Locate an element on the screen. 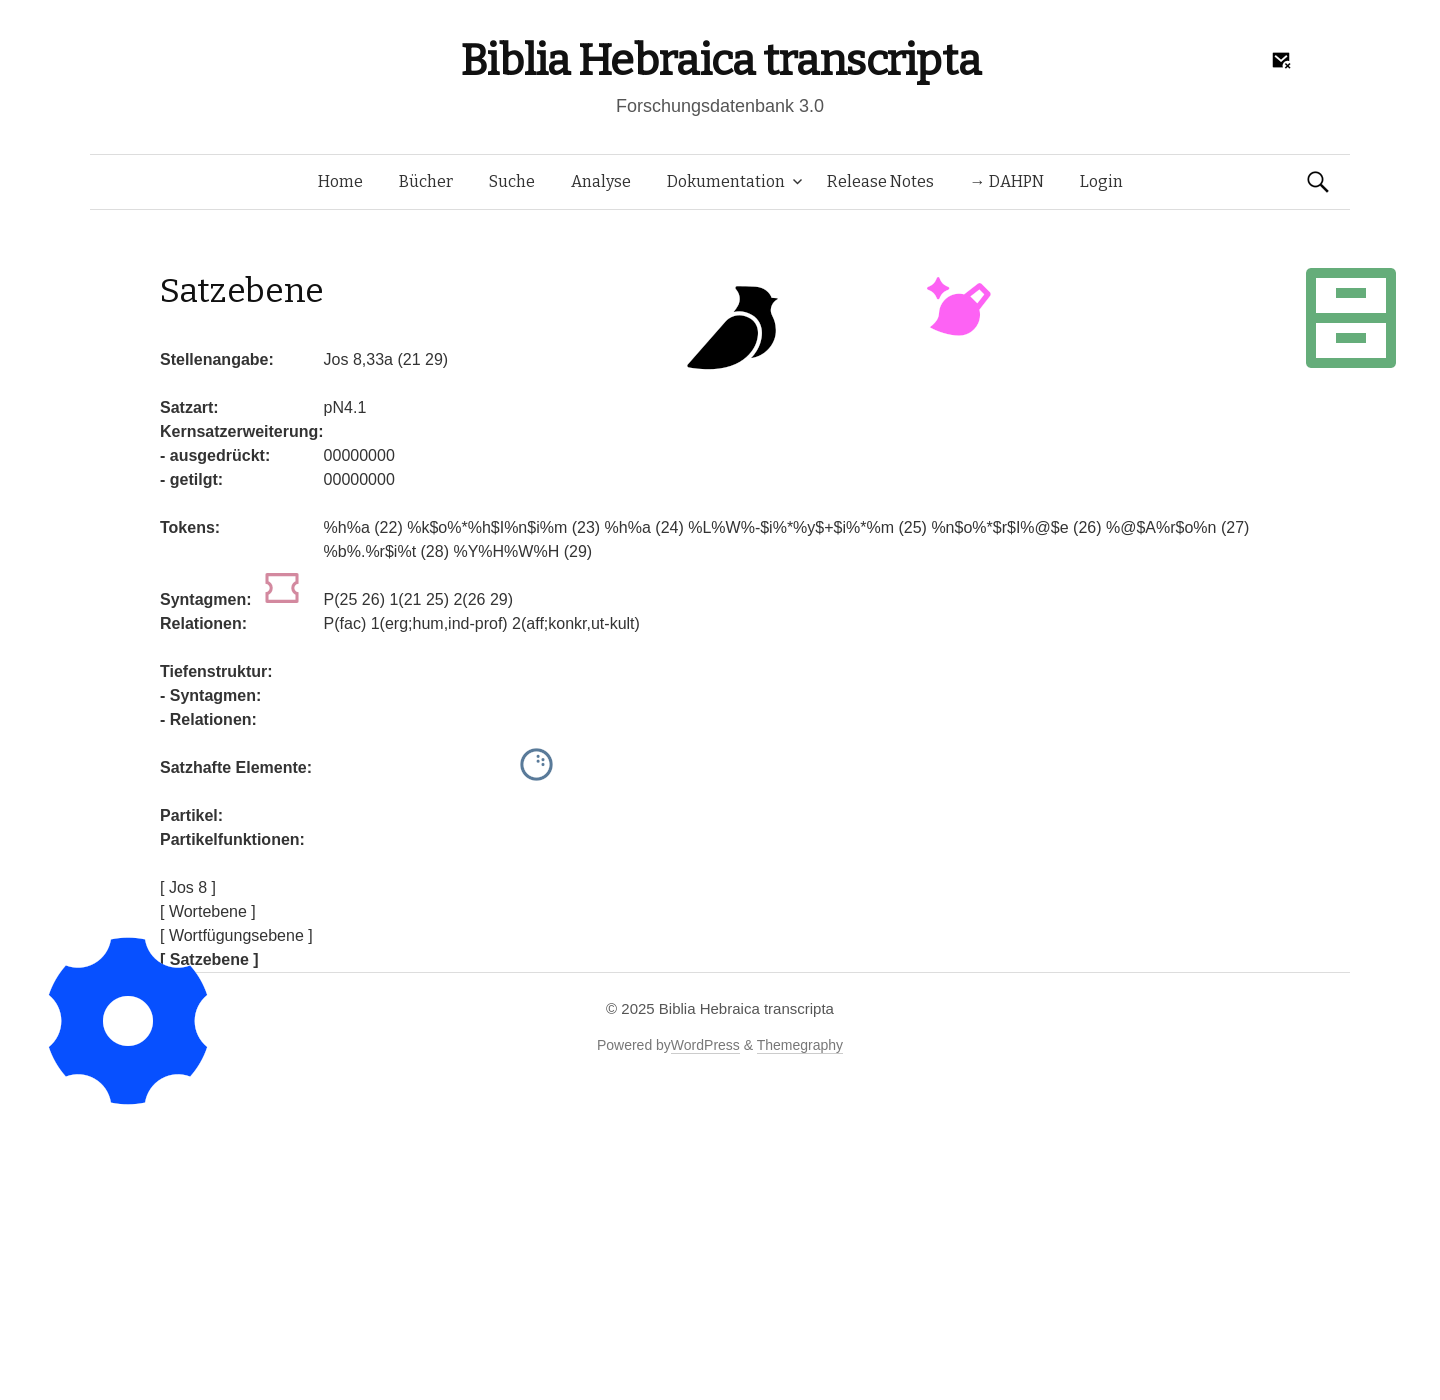 The height and width of the screenshot is (1400, 1440). view your tickets or passes is located at coordinates (282, 588).